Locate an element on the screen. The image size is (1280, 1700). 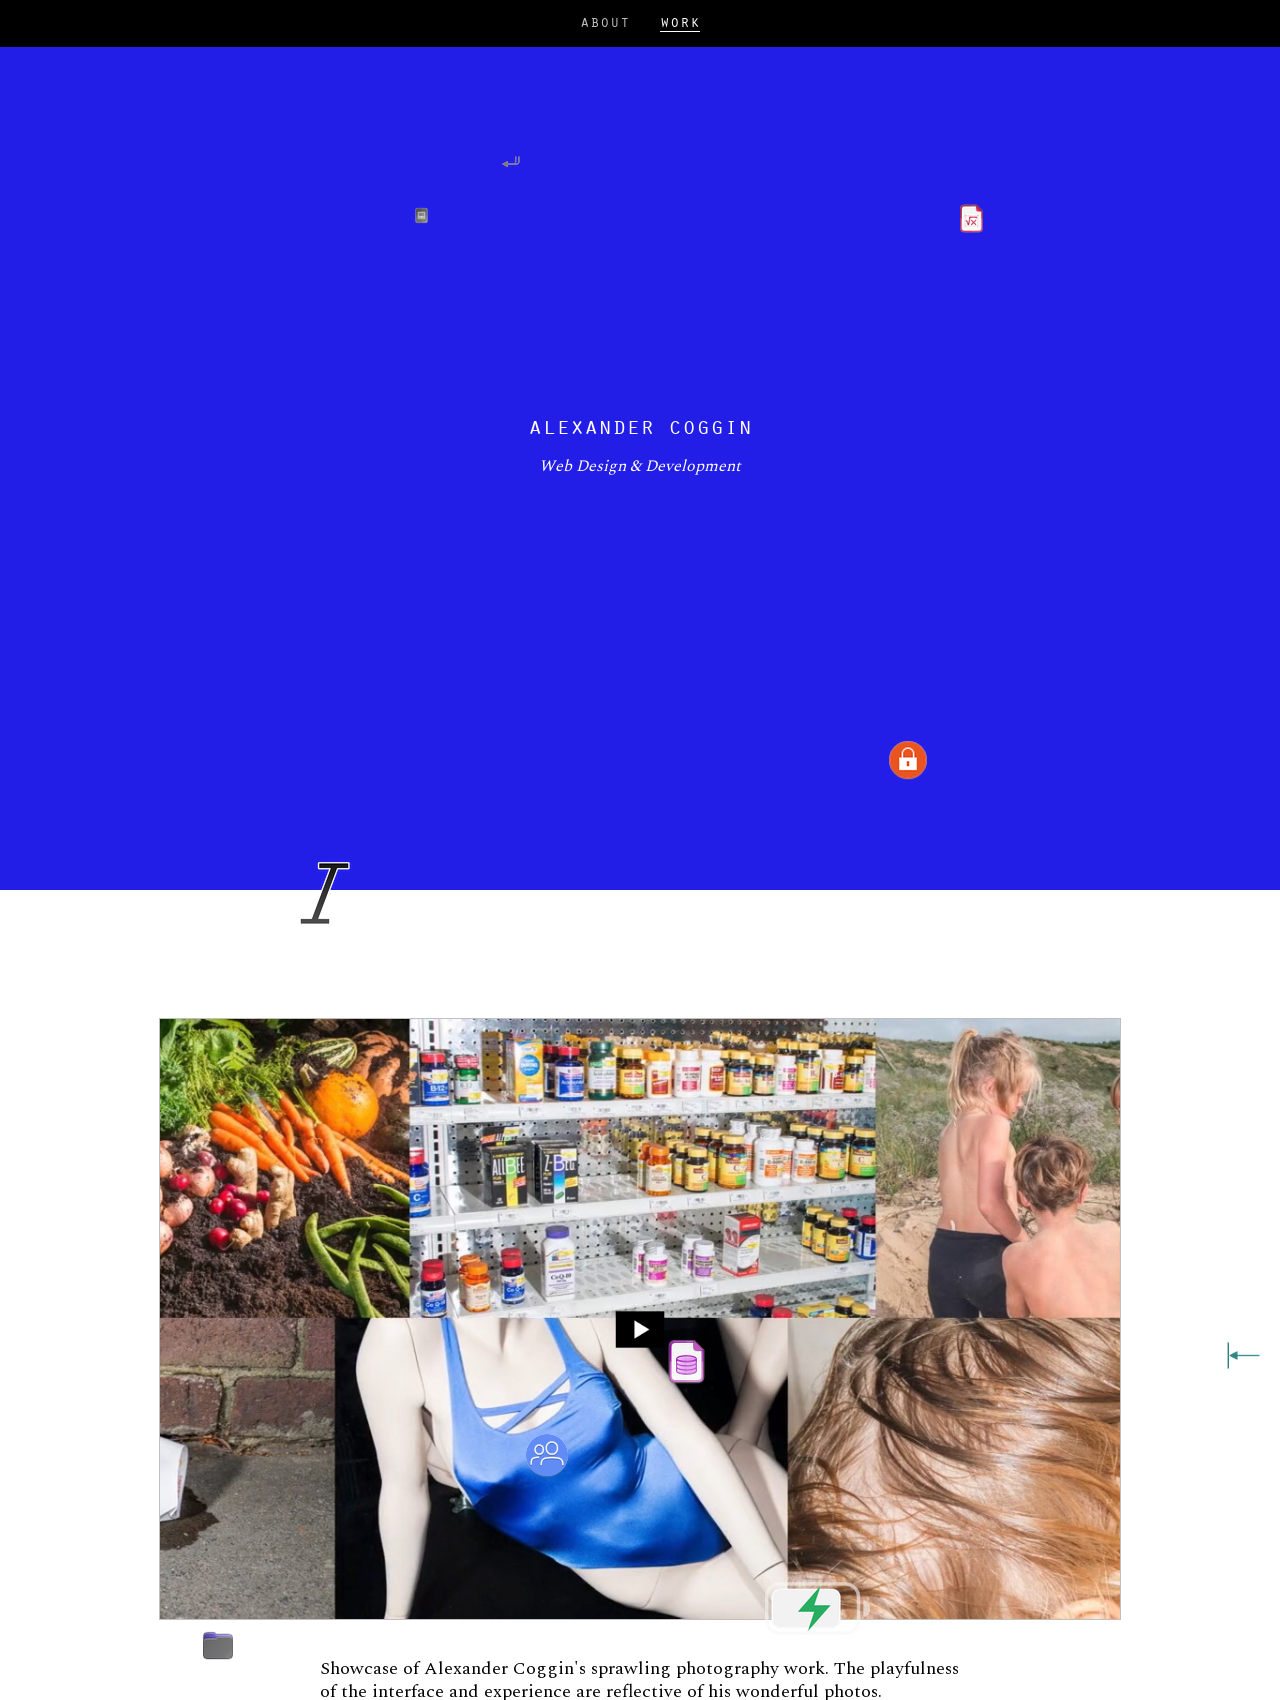
reply to all recipients in an email thread is located at coordinates (510, 160).